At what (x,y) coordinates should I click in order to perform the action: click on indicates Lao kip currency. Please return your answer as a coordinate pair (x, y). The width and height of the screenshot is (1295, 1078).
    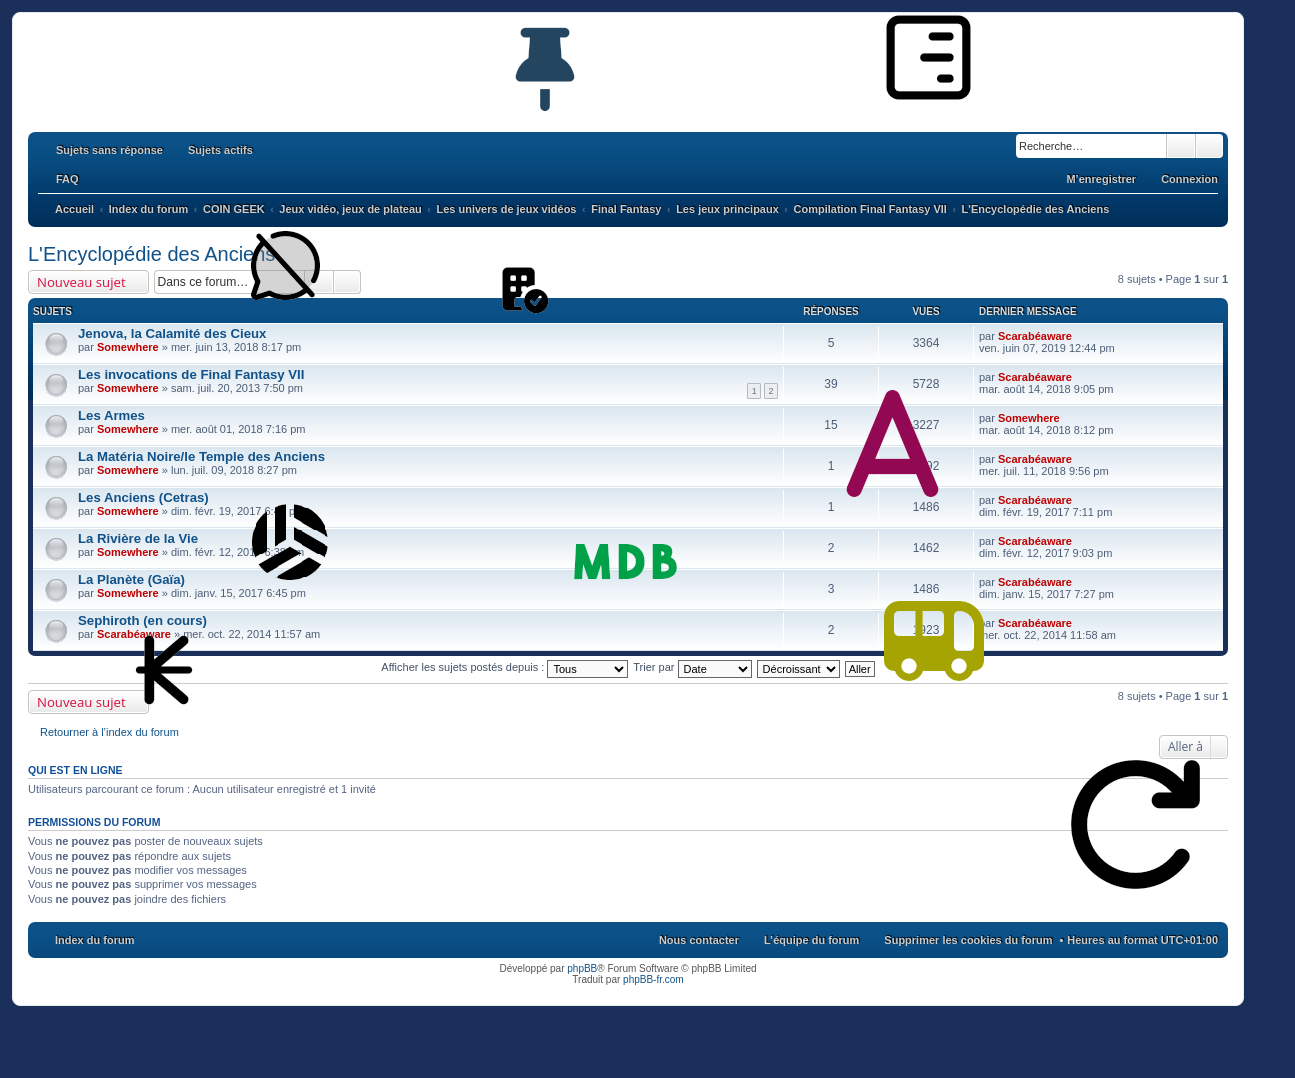
    Looking at the image, I should click on (164, 670).